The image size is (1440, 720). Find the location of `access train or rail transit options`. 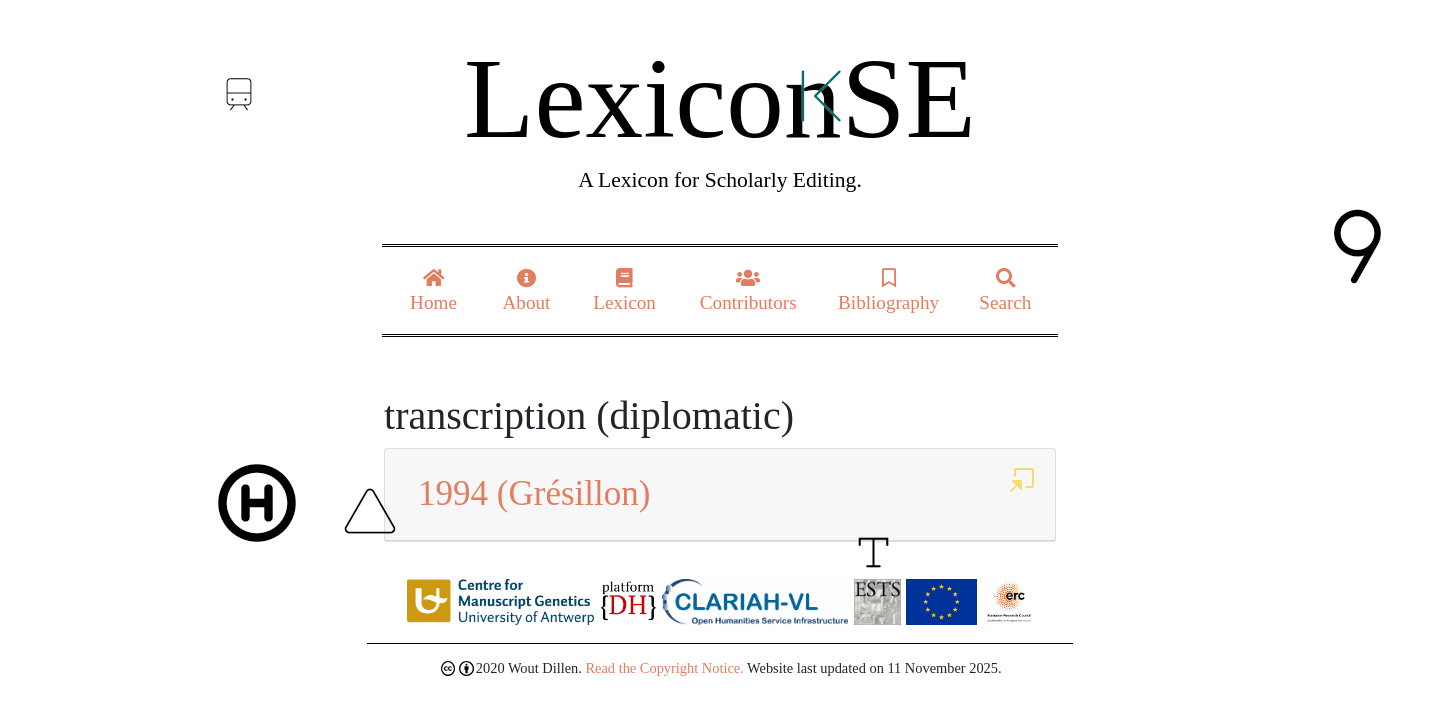

access train or rail transit options is located at coordinates (239, 93).